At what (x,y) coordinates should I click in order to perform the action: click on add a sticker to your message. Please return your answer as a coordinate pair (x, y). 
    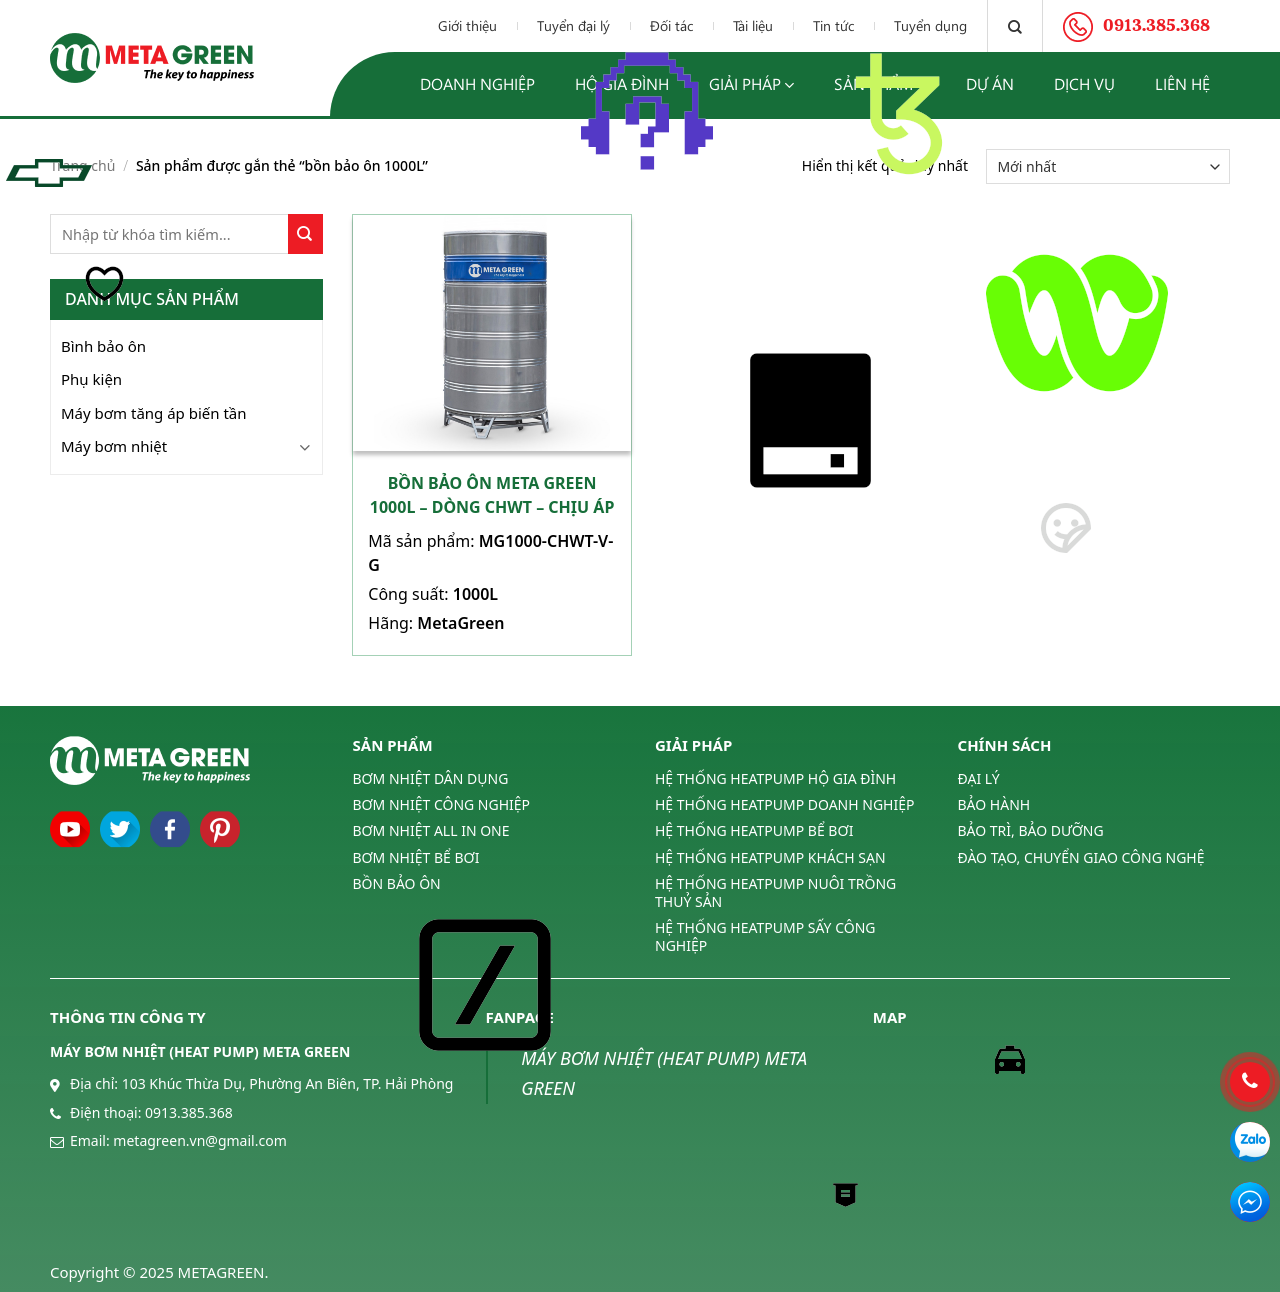
    Looking at the image, I should click on (1066, 528).